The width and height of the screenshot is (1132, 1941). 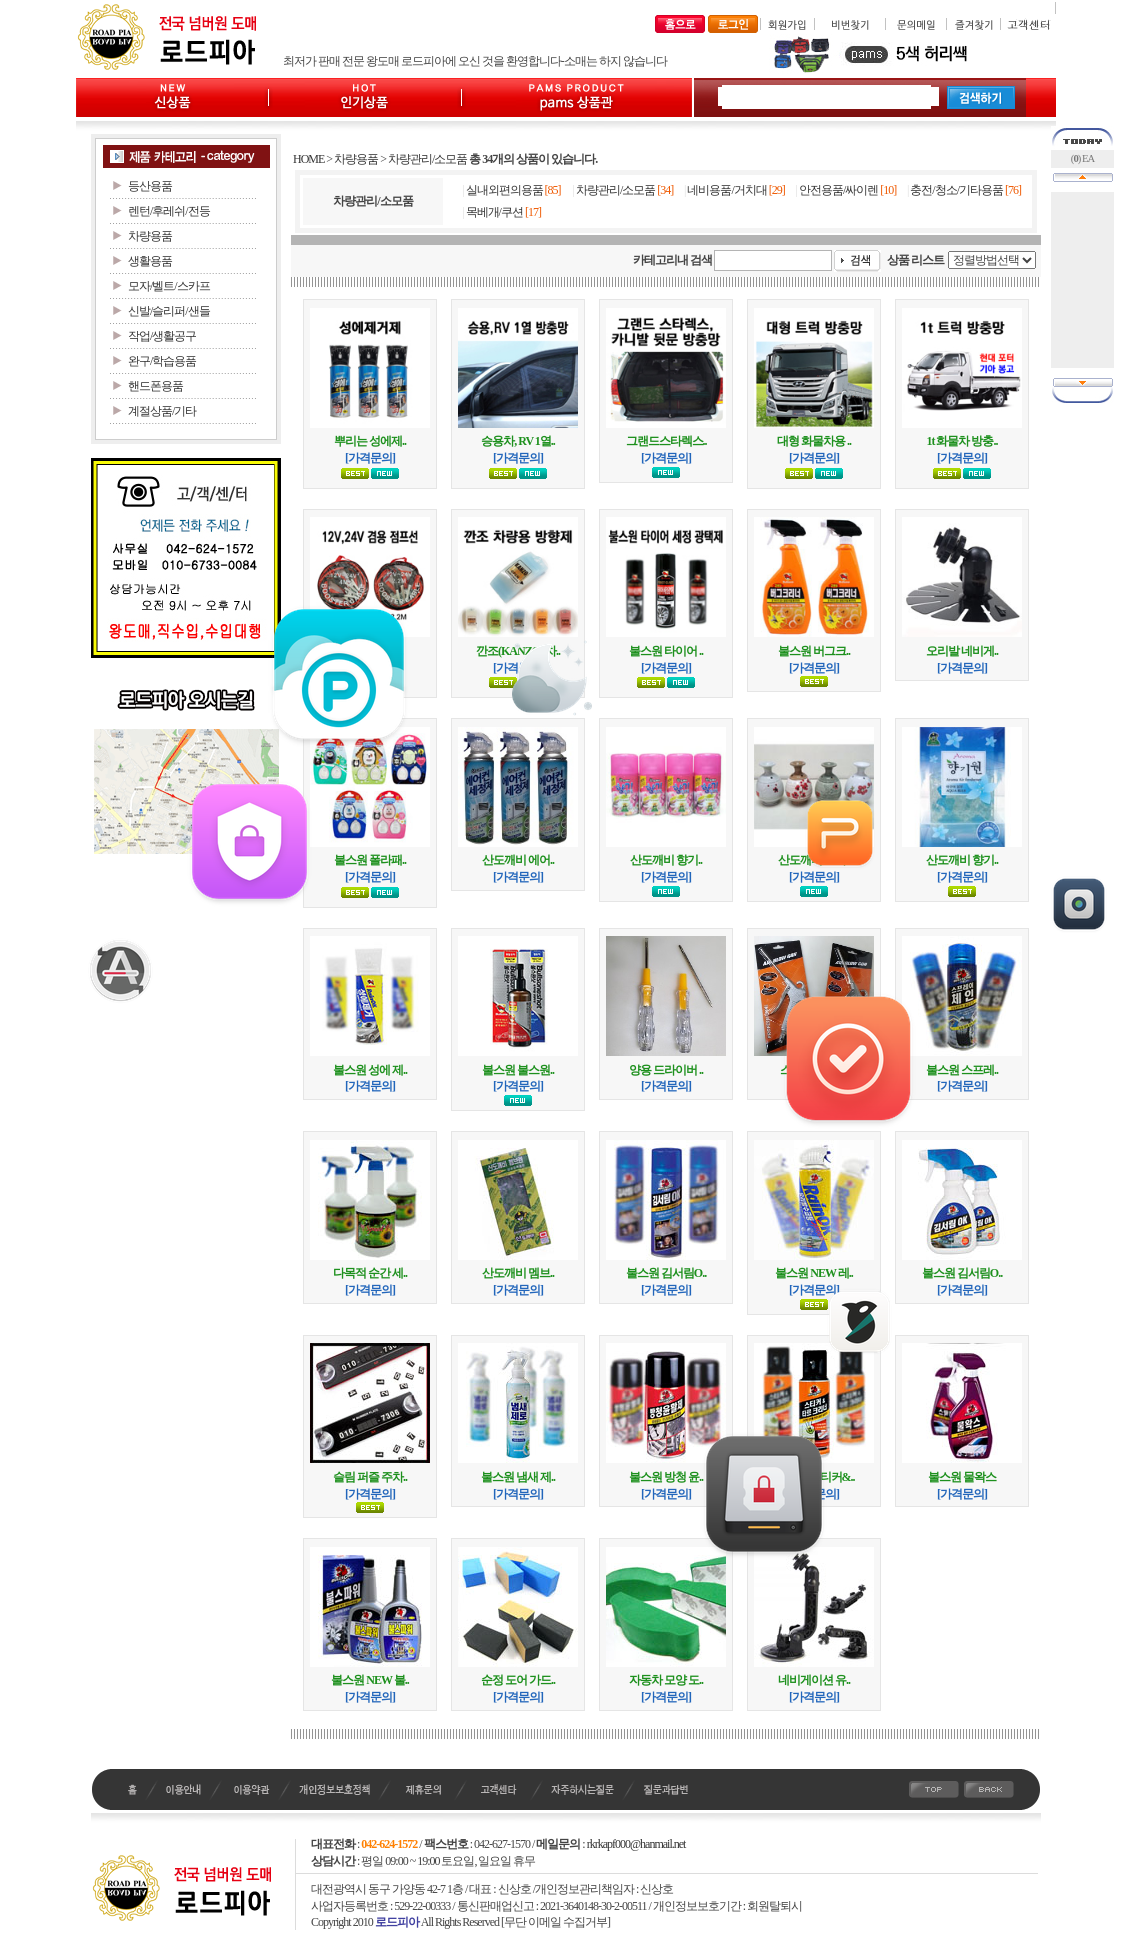 I want to click on open wps presentation app, so click(x=840, y=833).